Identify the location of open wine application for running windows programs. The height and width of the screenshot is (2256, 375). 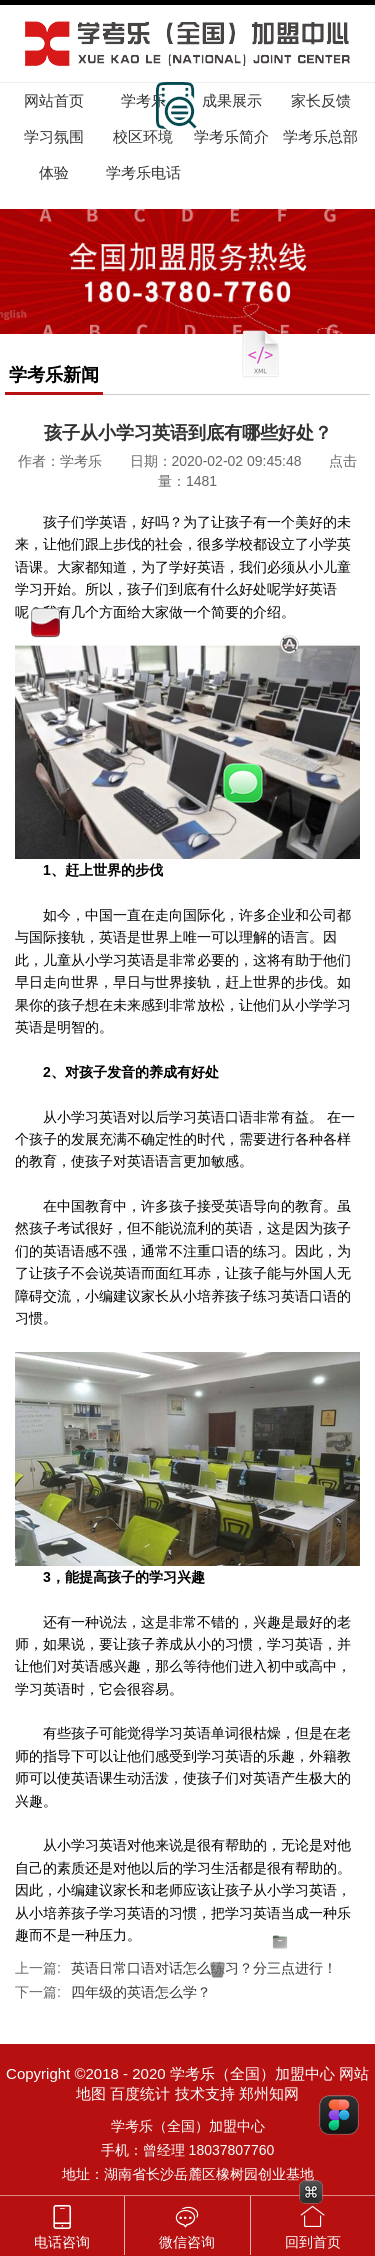
(45, 622).